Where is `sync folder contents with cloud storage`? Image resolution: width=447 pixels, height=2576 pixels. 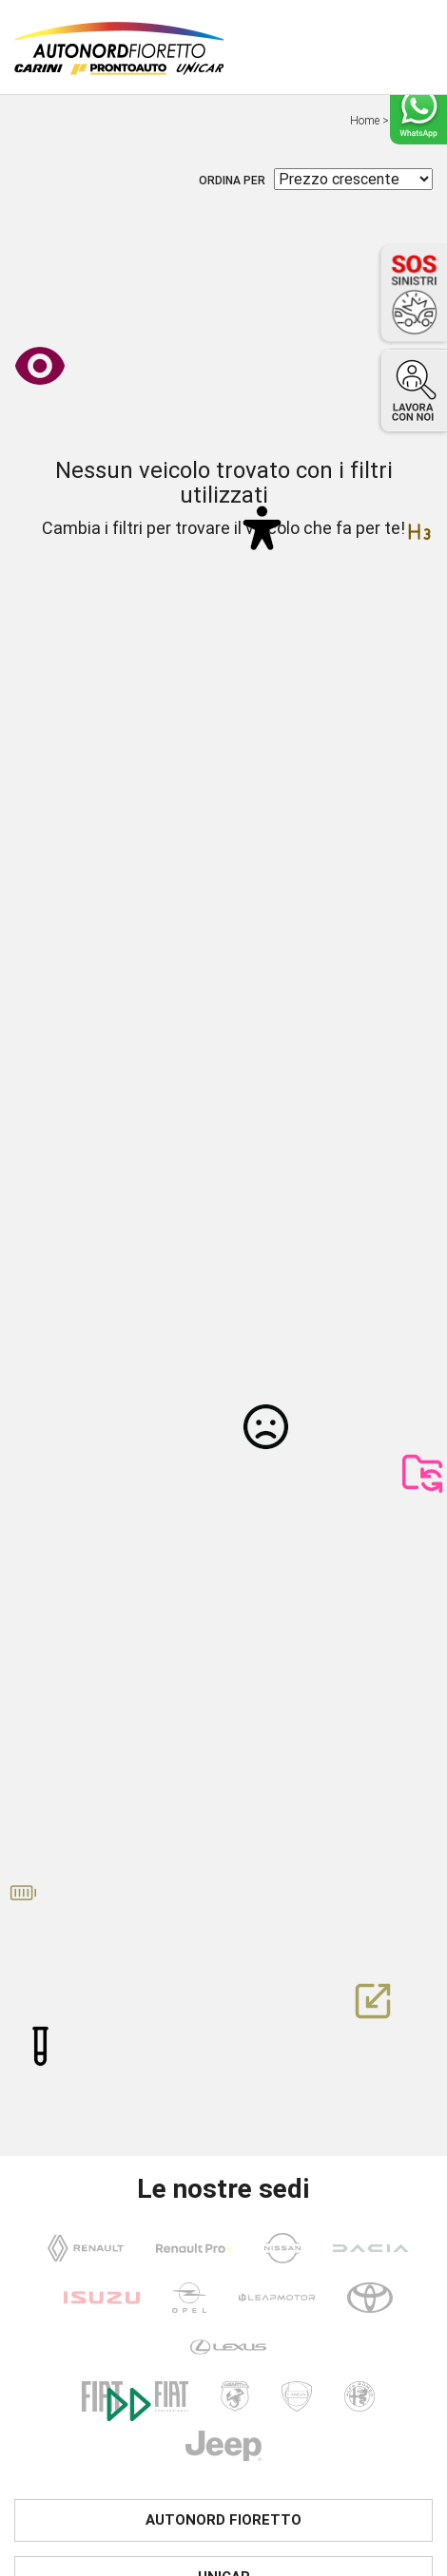
sync folder contents with cloud storage is located at coordinates (422, 1473).